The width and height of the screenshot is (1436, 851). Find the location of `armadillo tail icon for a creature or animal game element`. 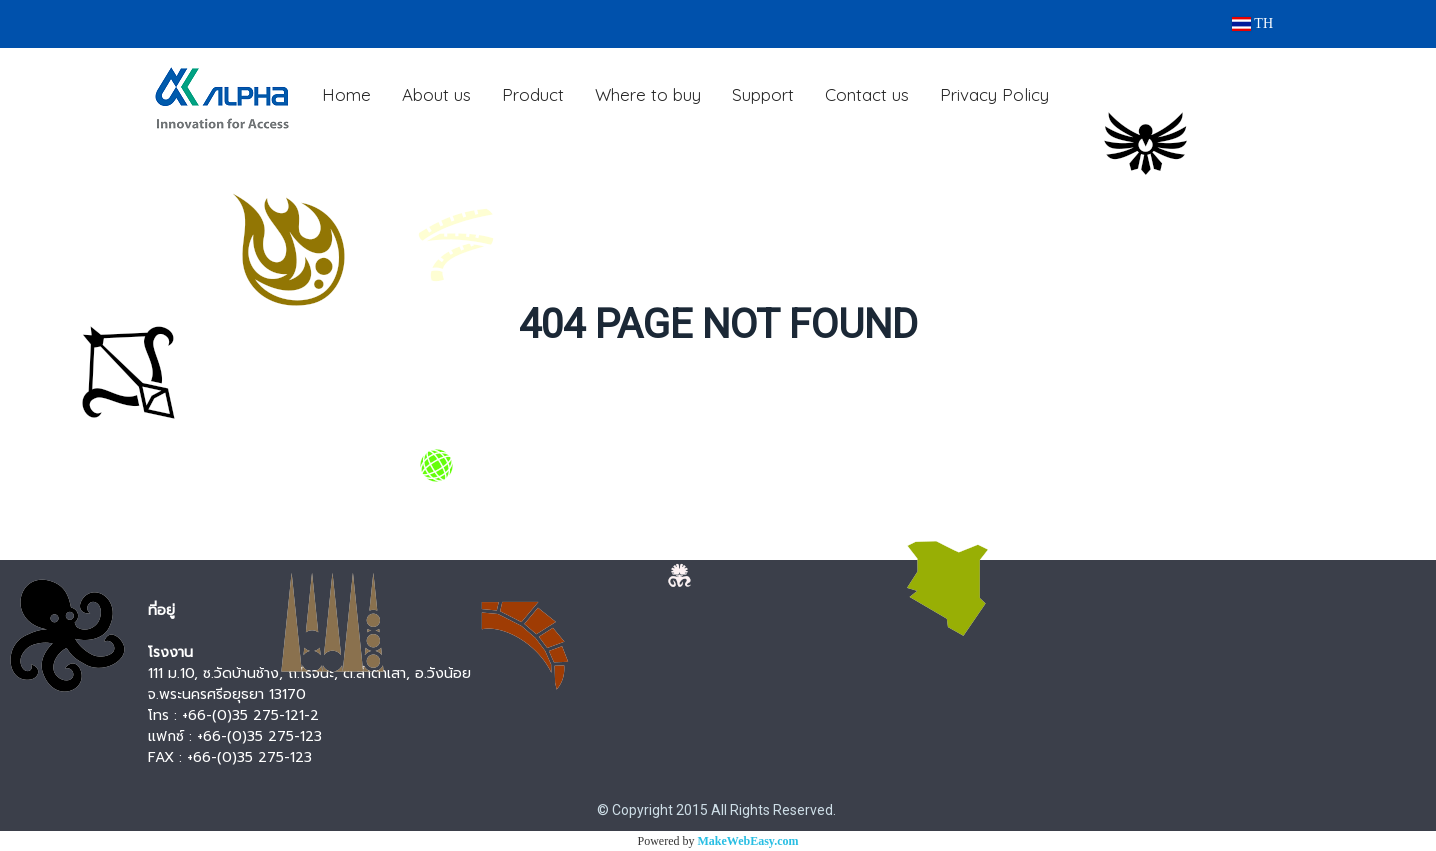

armadillo tail icon for a creature or animal game element is located at coordinates (526, 645).